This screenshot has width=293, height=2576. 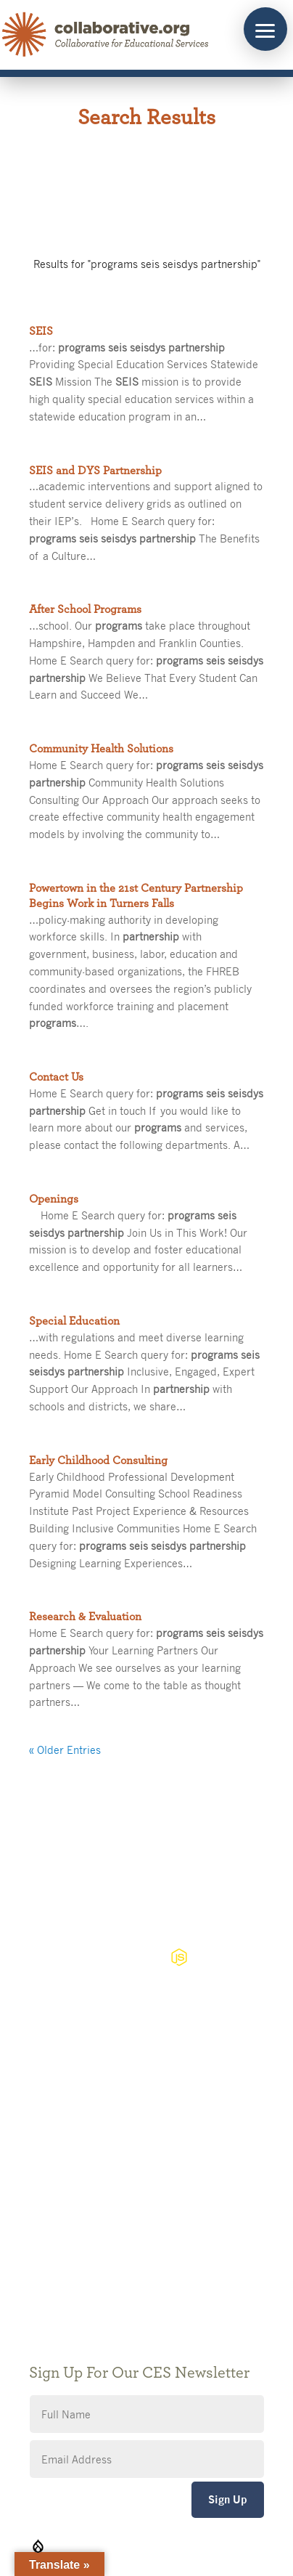 I want to click on Node.js runtime environment logo, so click(x=179, y=1957).